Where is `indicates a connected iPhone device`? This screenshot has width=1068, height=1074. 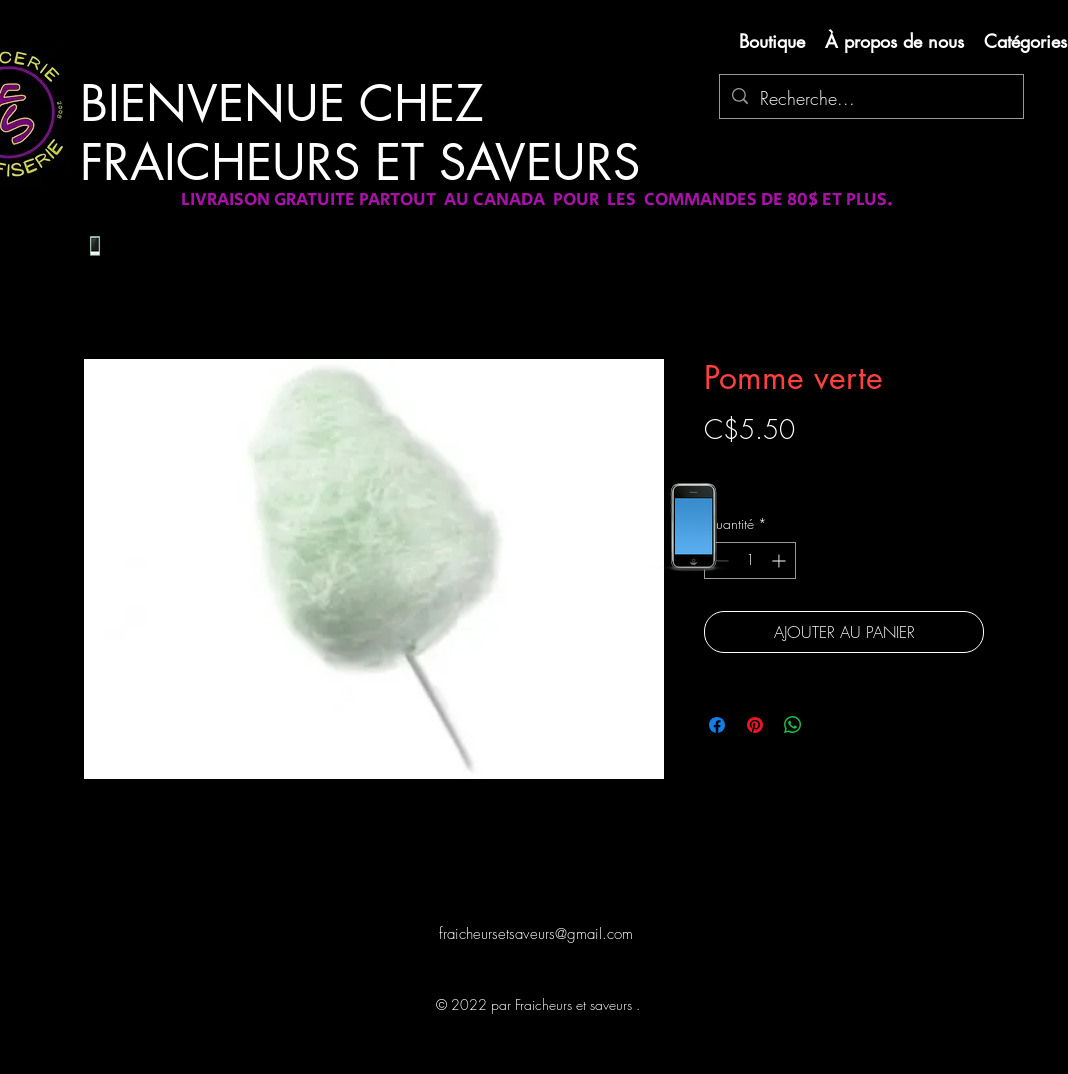 indicates a connected iPhone device is located at coordinates (693, 526).